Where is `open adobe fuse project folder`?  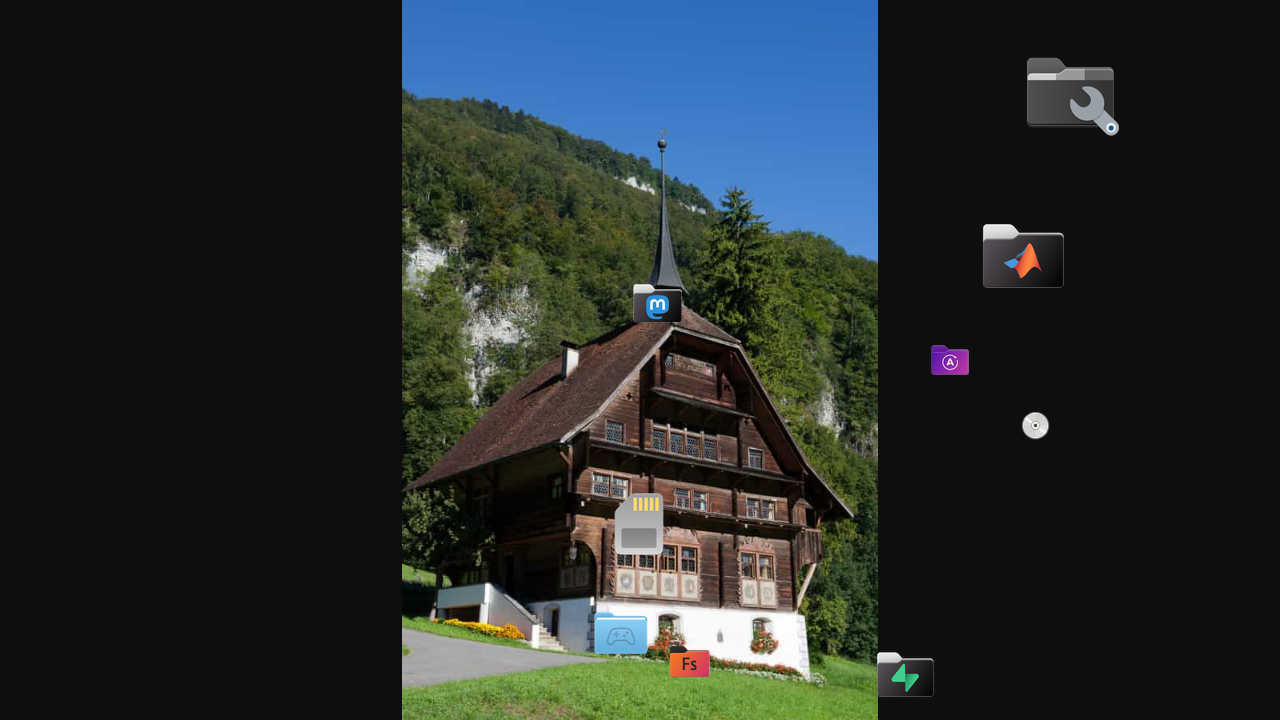 open adobe fuse project folder is located at coordinates (689, 662).